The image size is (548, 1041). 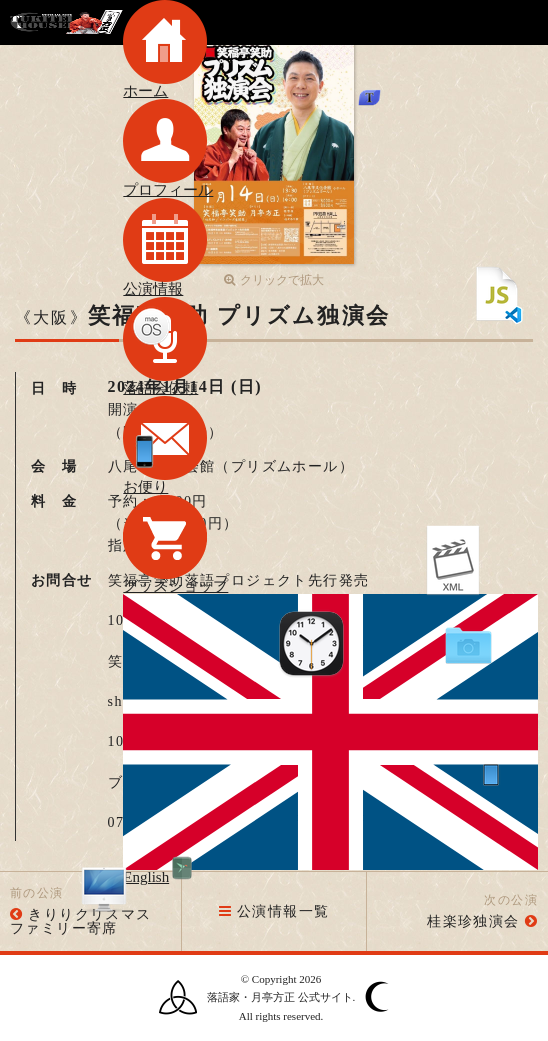 I want to click on open your pictures folder, so click(x=468, y=645).